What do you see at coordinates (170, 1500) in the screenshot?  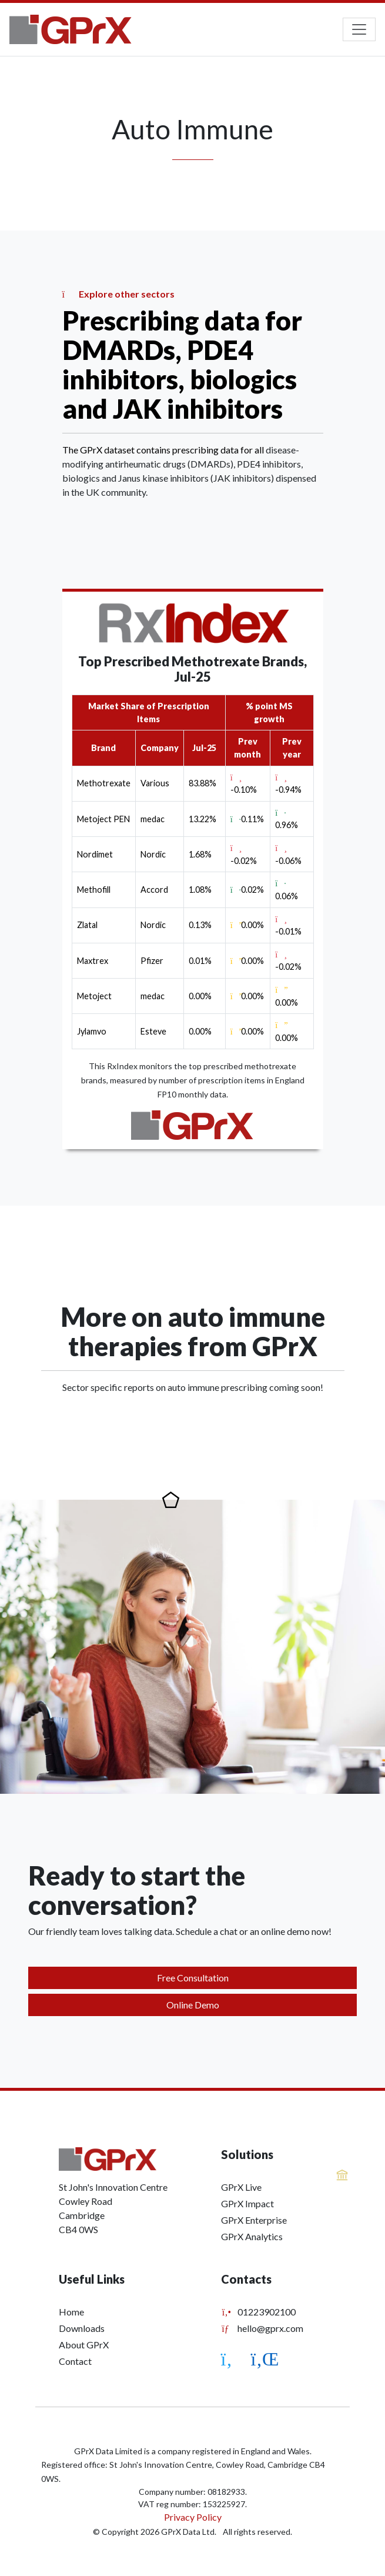 I see `select pentagon shape tool` at bounding box center [170, 1500].